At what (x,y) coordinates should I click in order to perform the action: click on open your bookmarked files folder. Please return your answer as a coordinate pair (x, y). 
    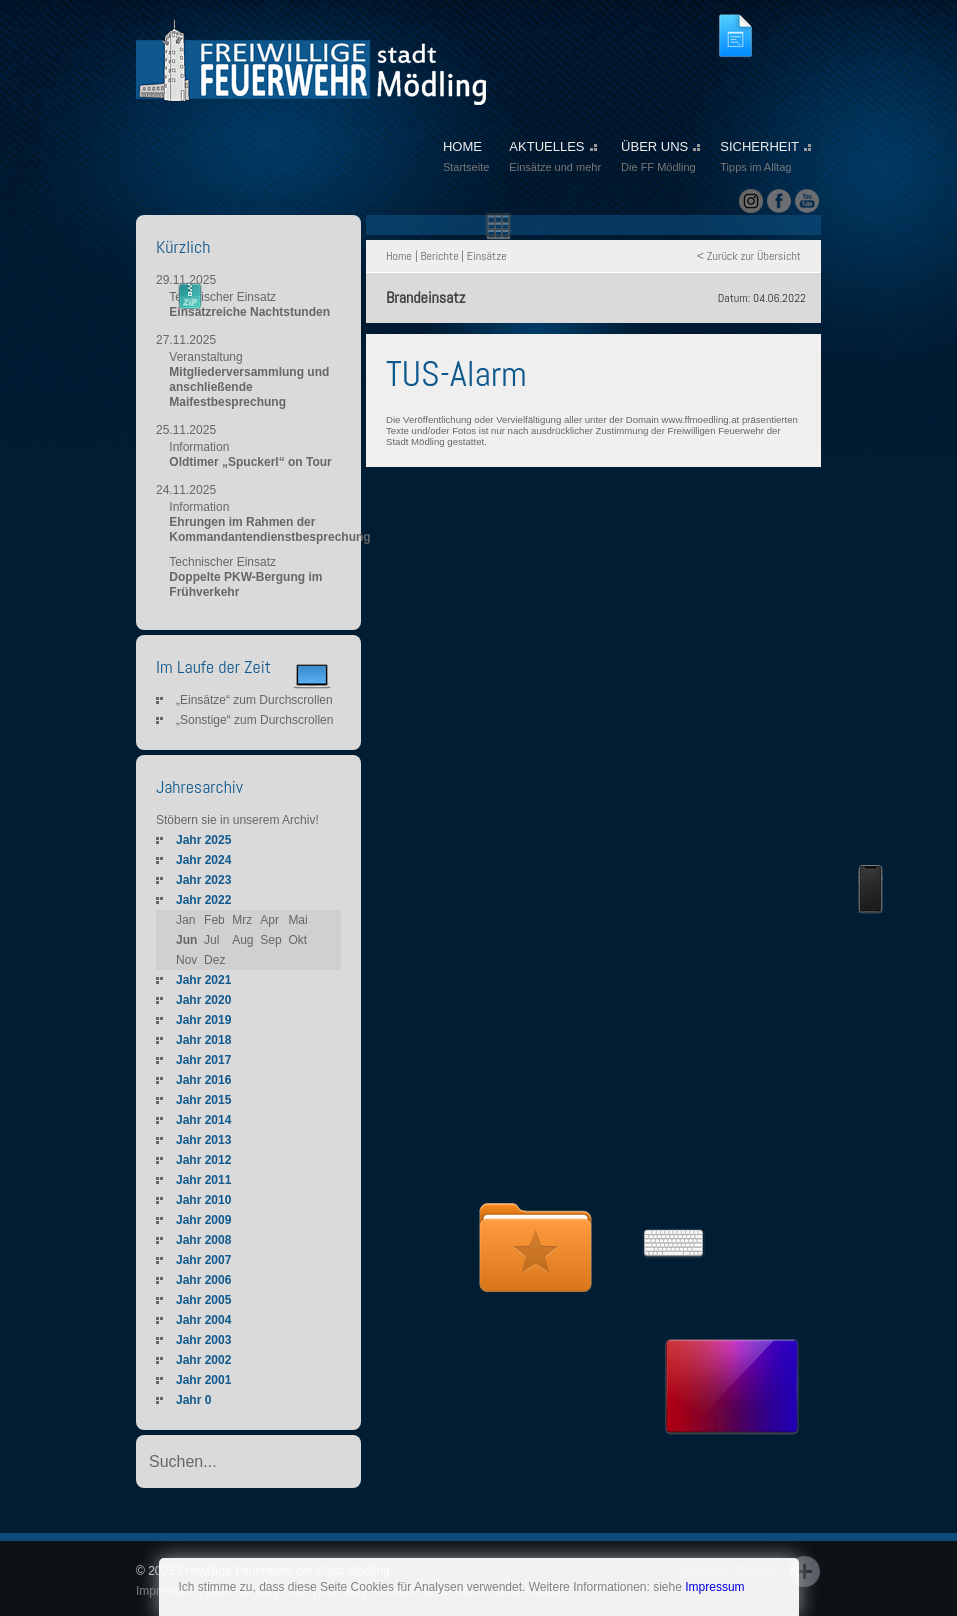
    Looking at the image, I should click on (535, 1247).